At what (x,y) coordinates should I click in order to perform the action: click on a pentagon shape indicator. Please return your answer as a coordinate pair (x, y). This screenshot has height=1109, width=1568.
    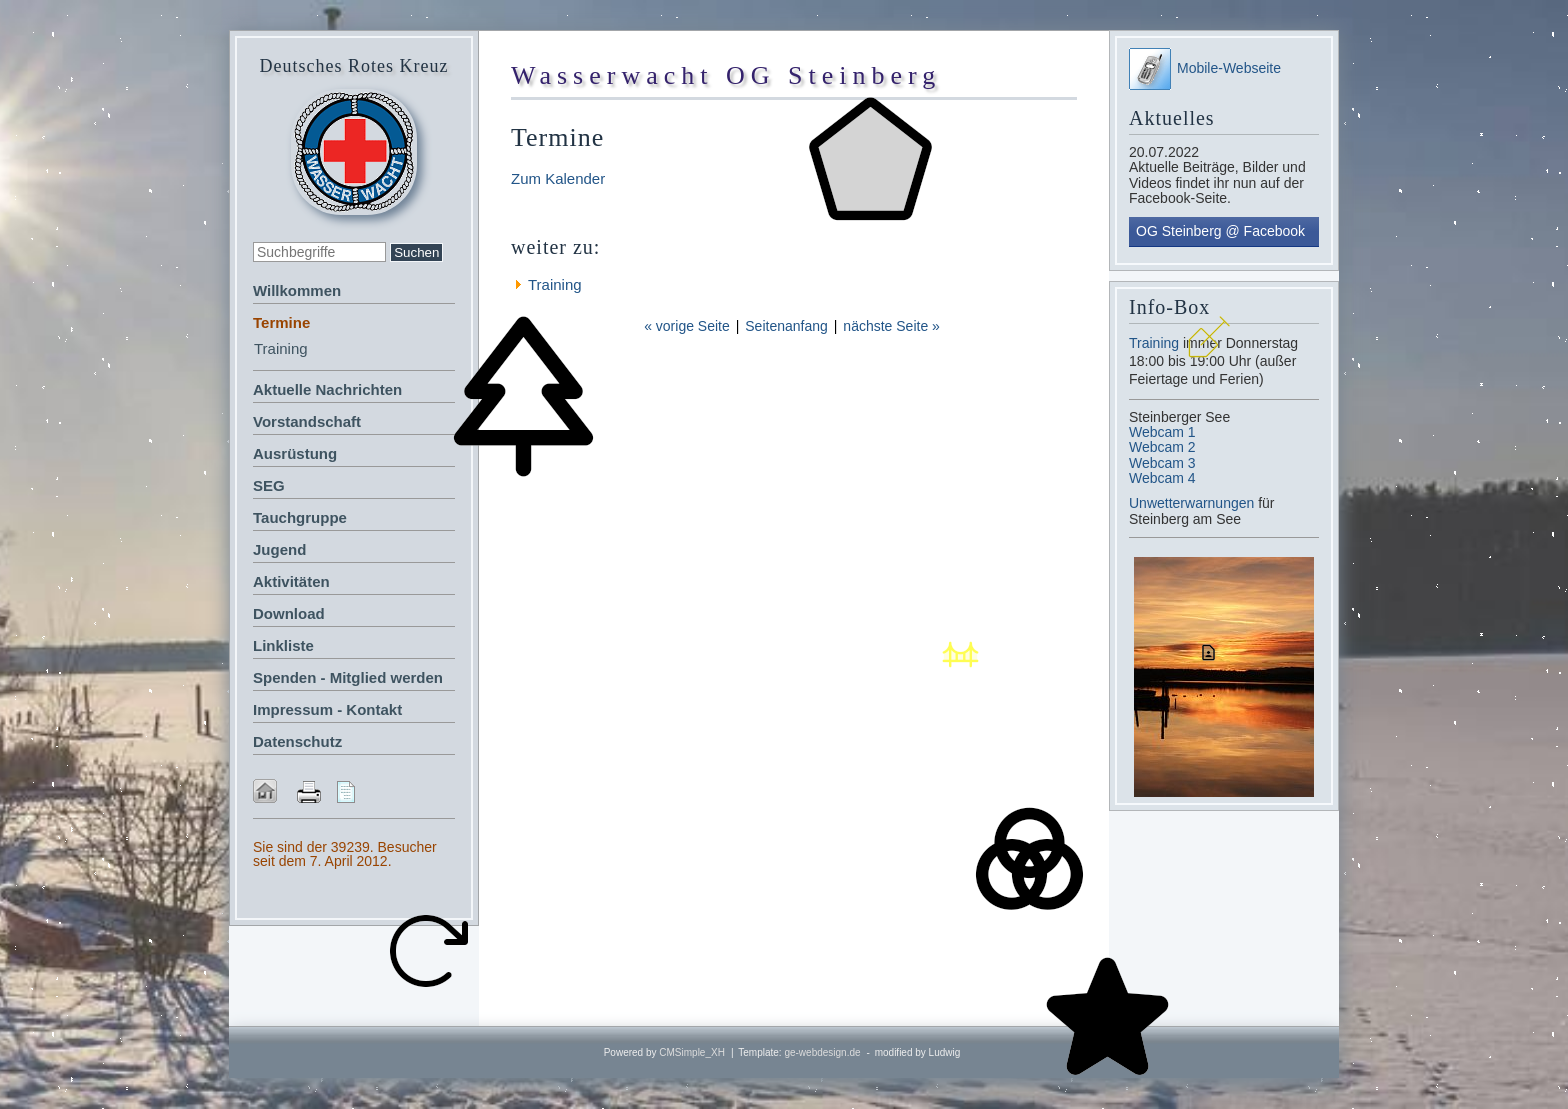
    Looking at the image, I should click on (870, 163).